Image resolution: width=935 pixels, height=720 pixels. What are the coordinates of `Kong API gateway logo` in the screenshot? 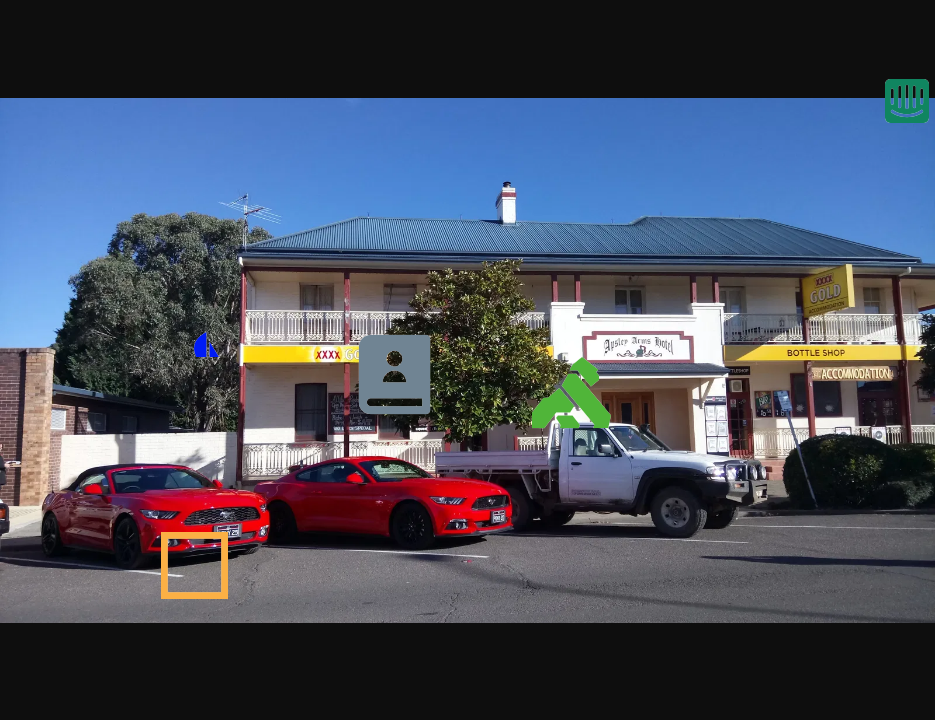 It's located at (571, 392).